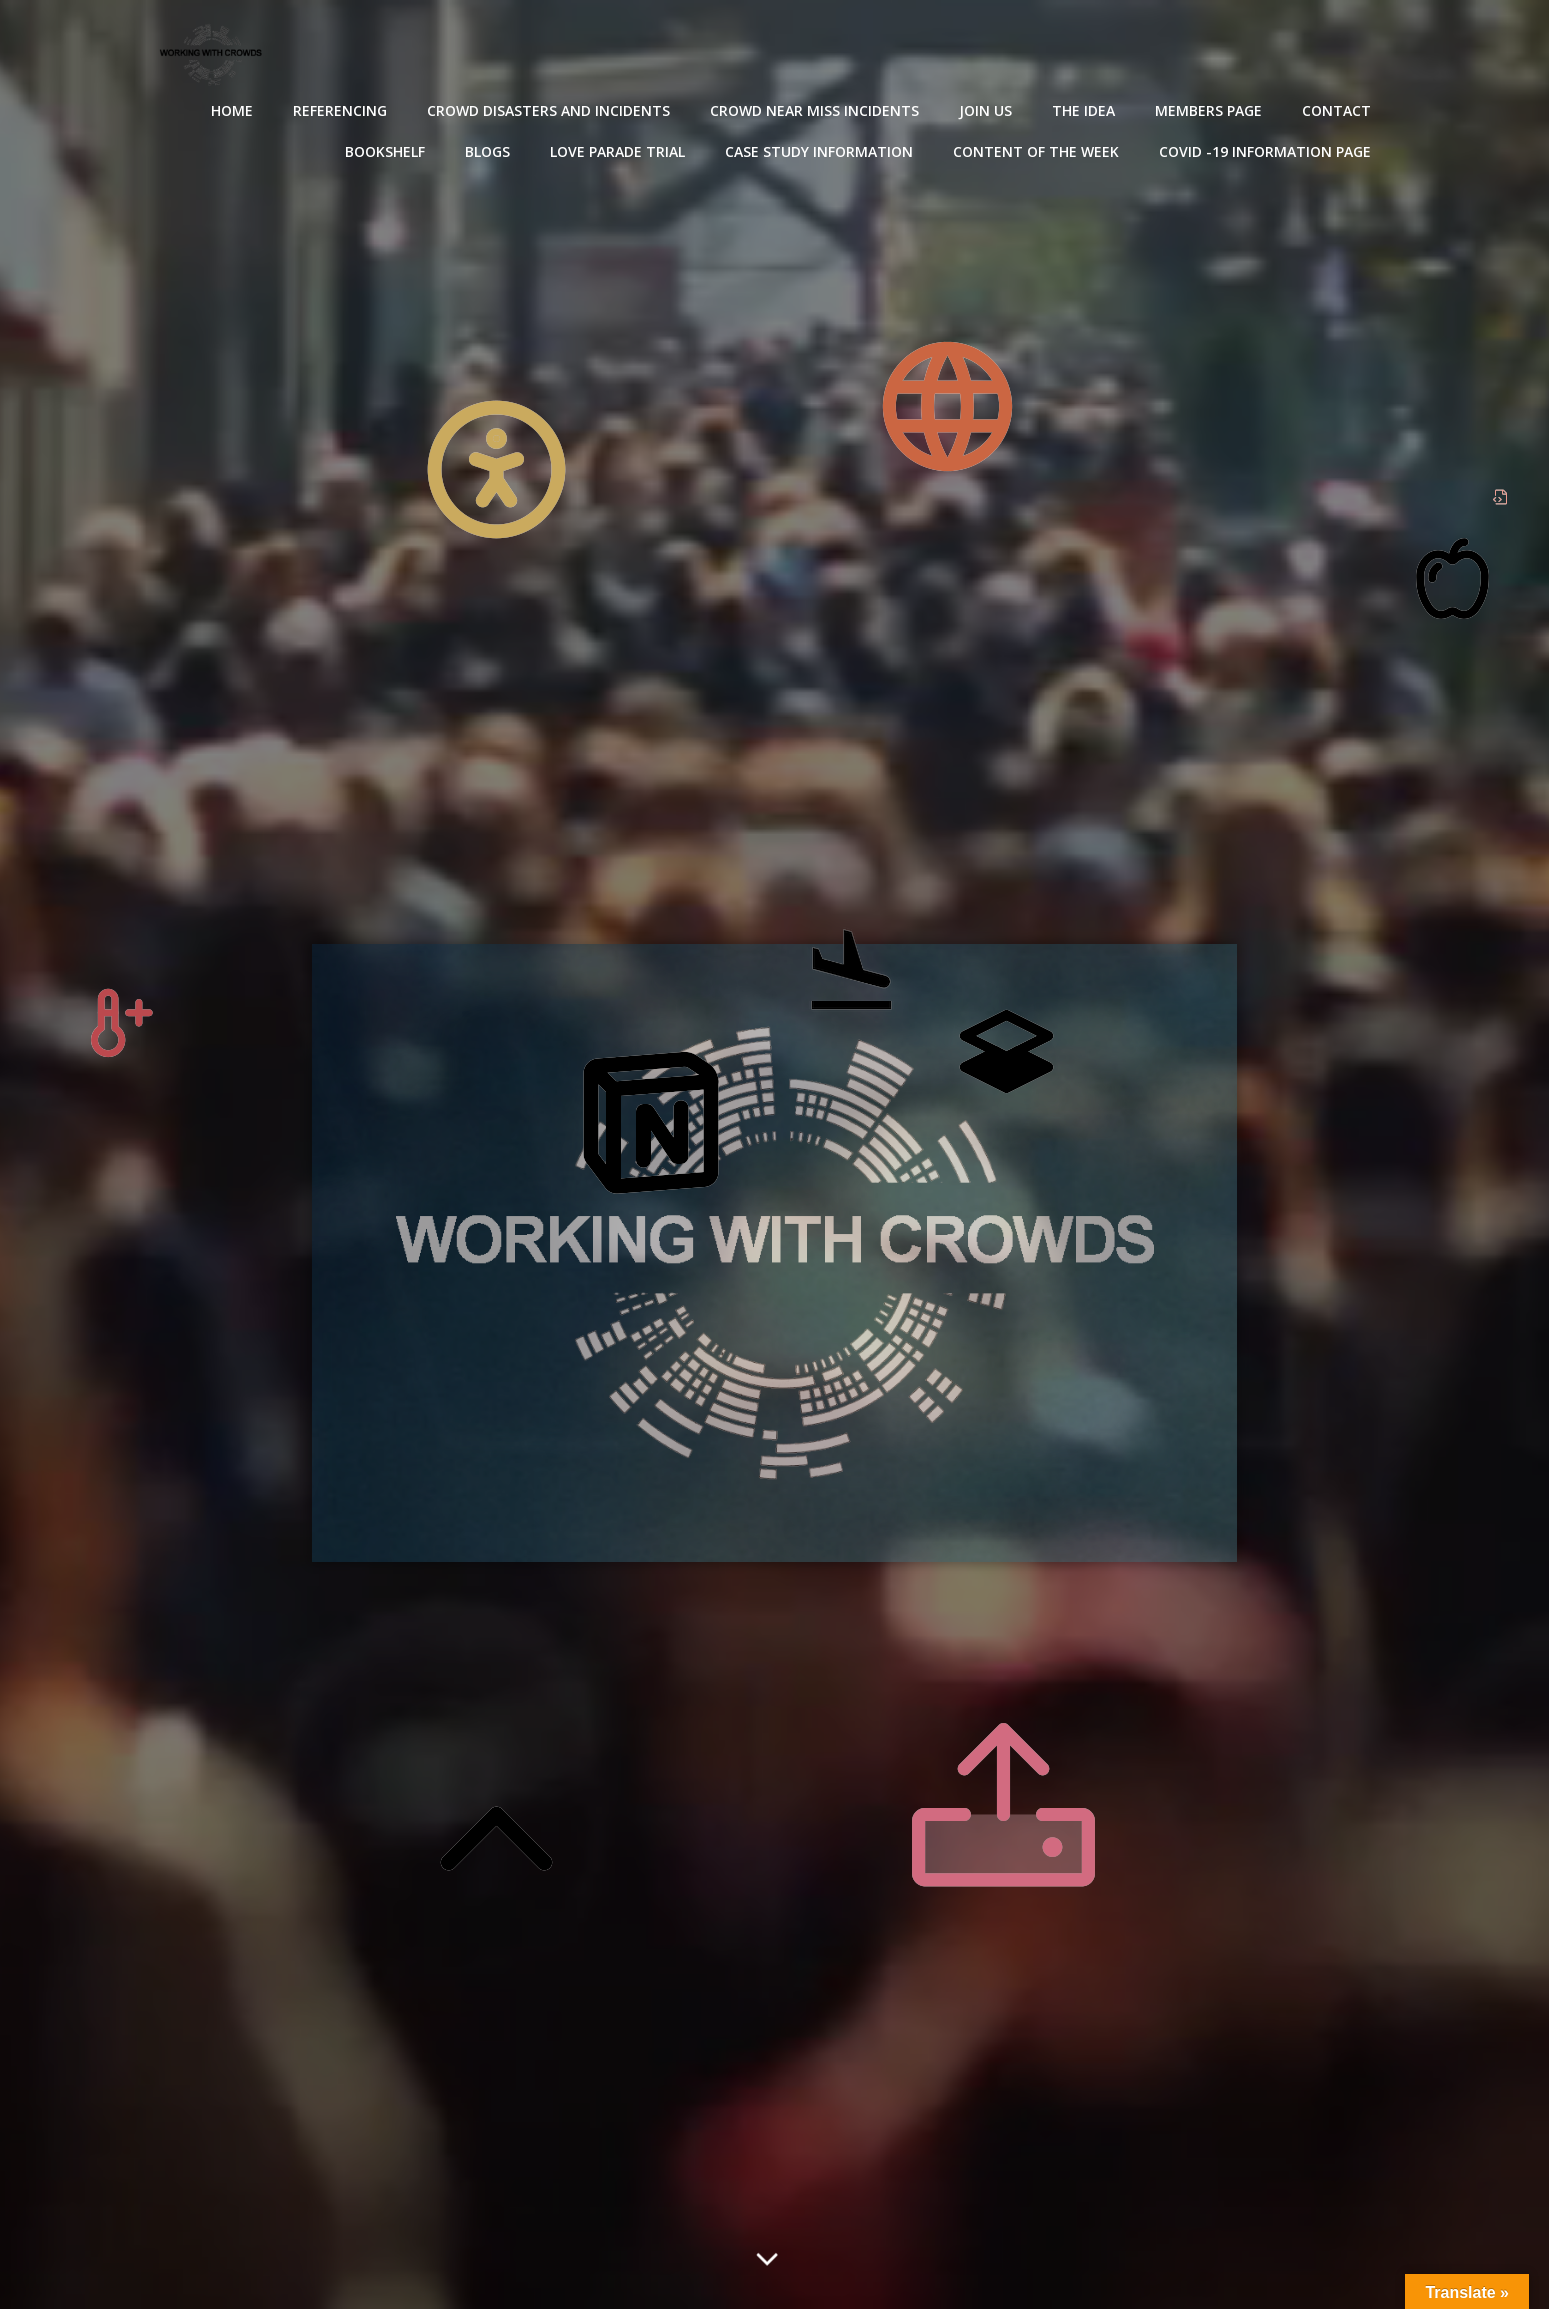 This screenshot has width=1549, height=2309. I want to click on access health or nutrition tracking features, so click(1452, 578).